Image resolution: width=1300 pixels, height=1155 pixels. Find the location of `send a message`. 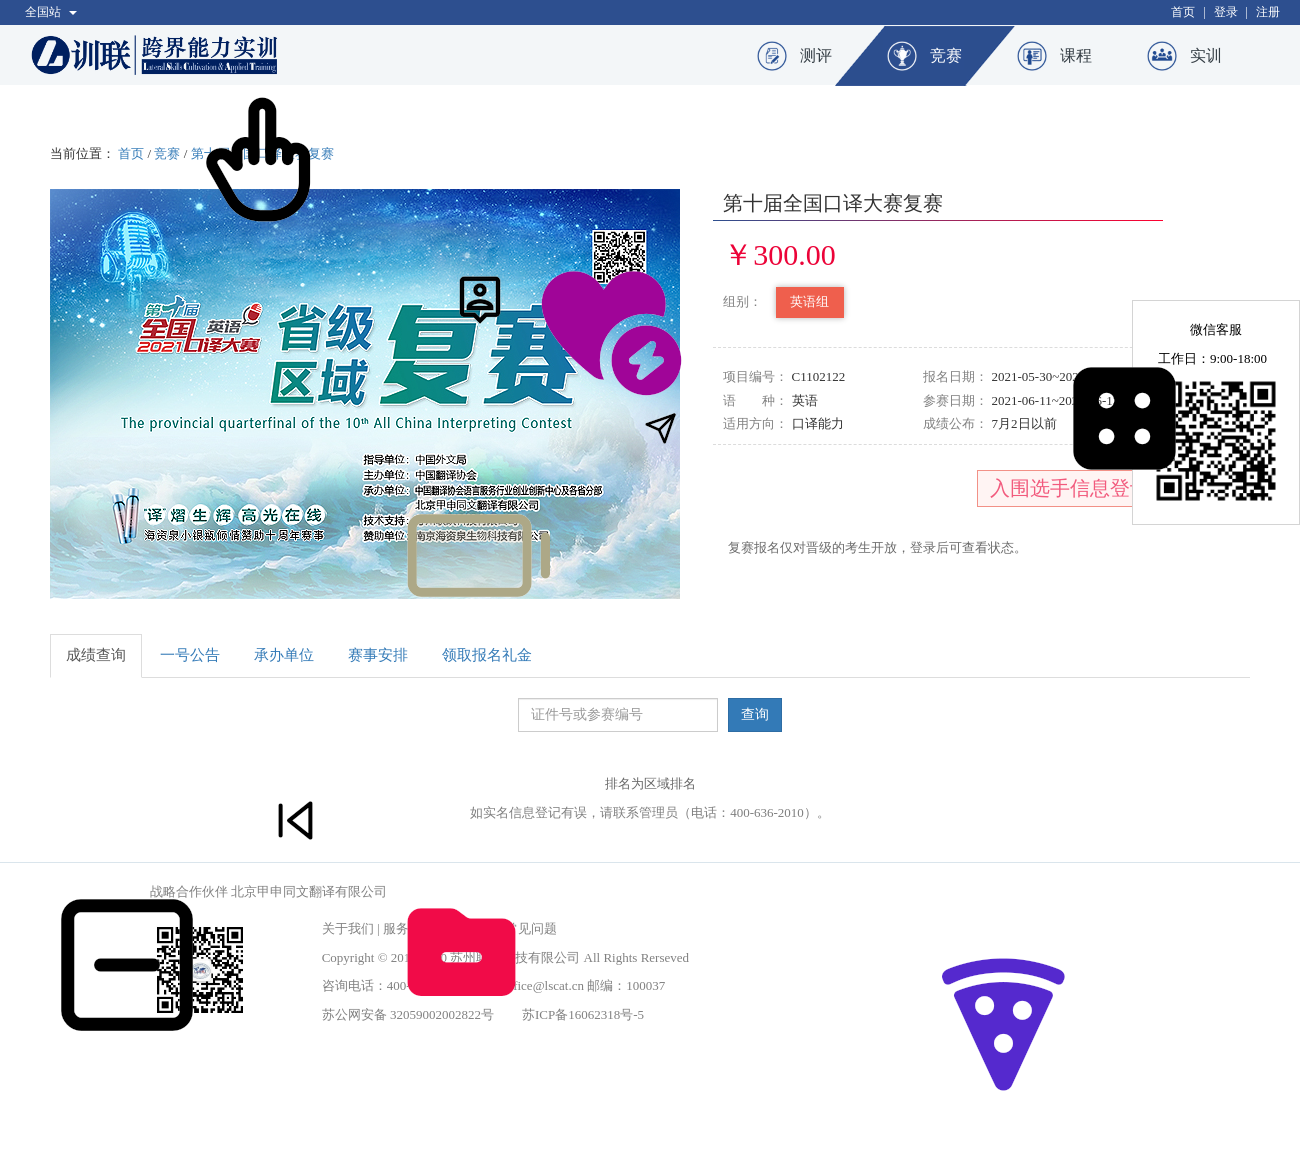

send a message is located at coordinates (660, 428).